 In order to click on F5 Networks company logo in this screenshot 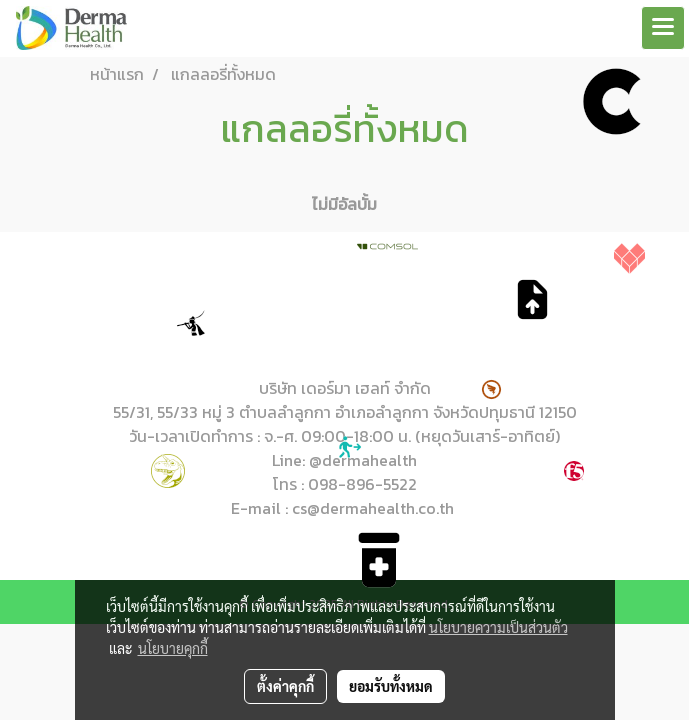, I will do `click(574, 471)`.